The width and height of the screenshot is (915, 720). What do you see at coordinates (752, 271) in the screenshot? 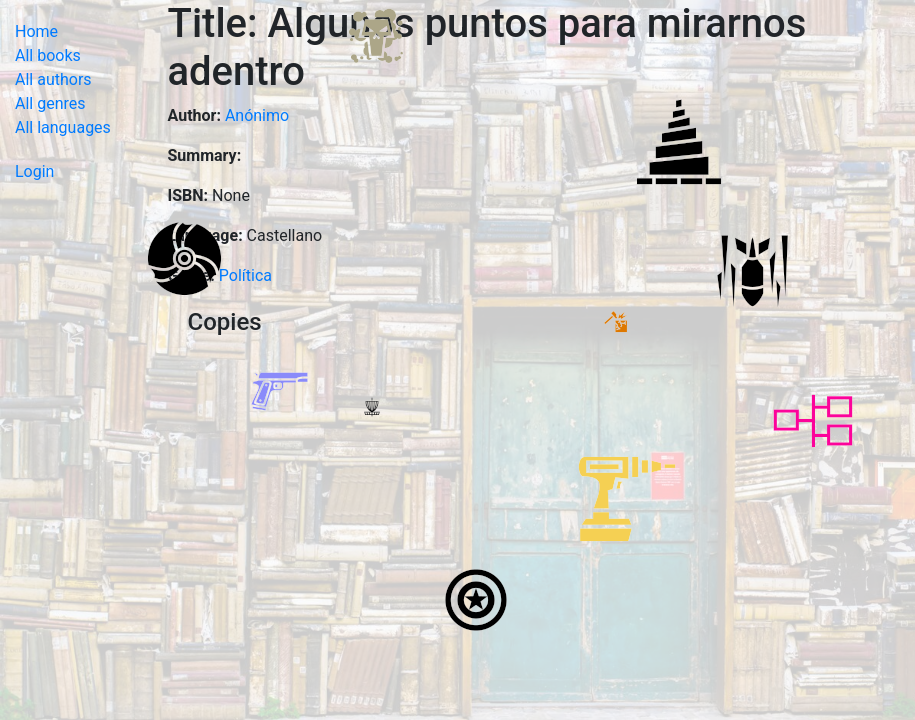
I see `indicates an incoming attack or bombing event in gameplay` at bounding box center [752, 271].